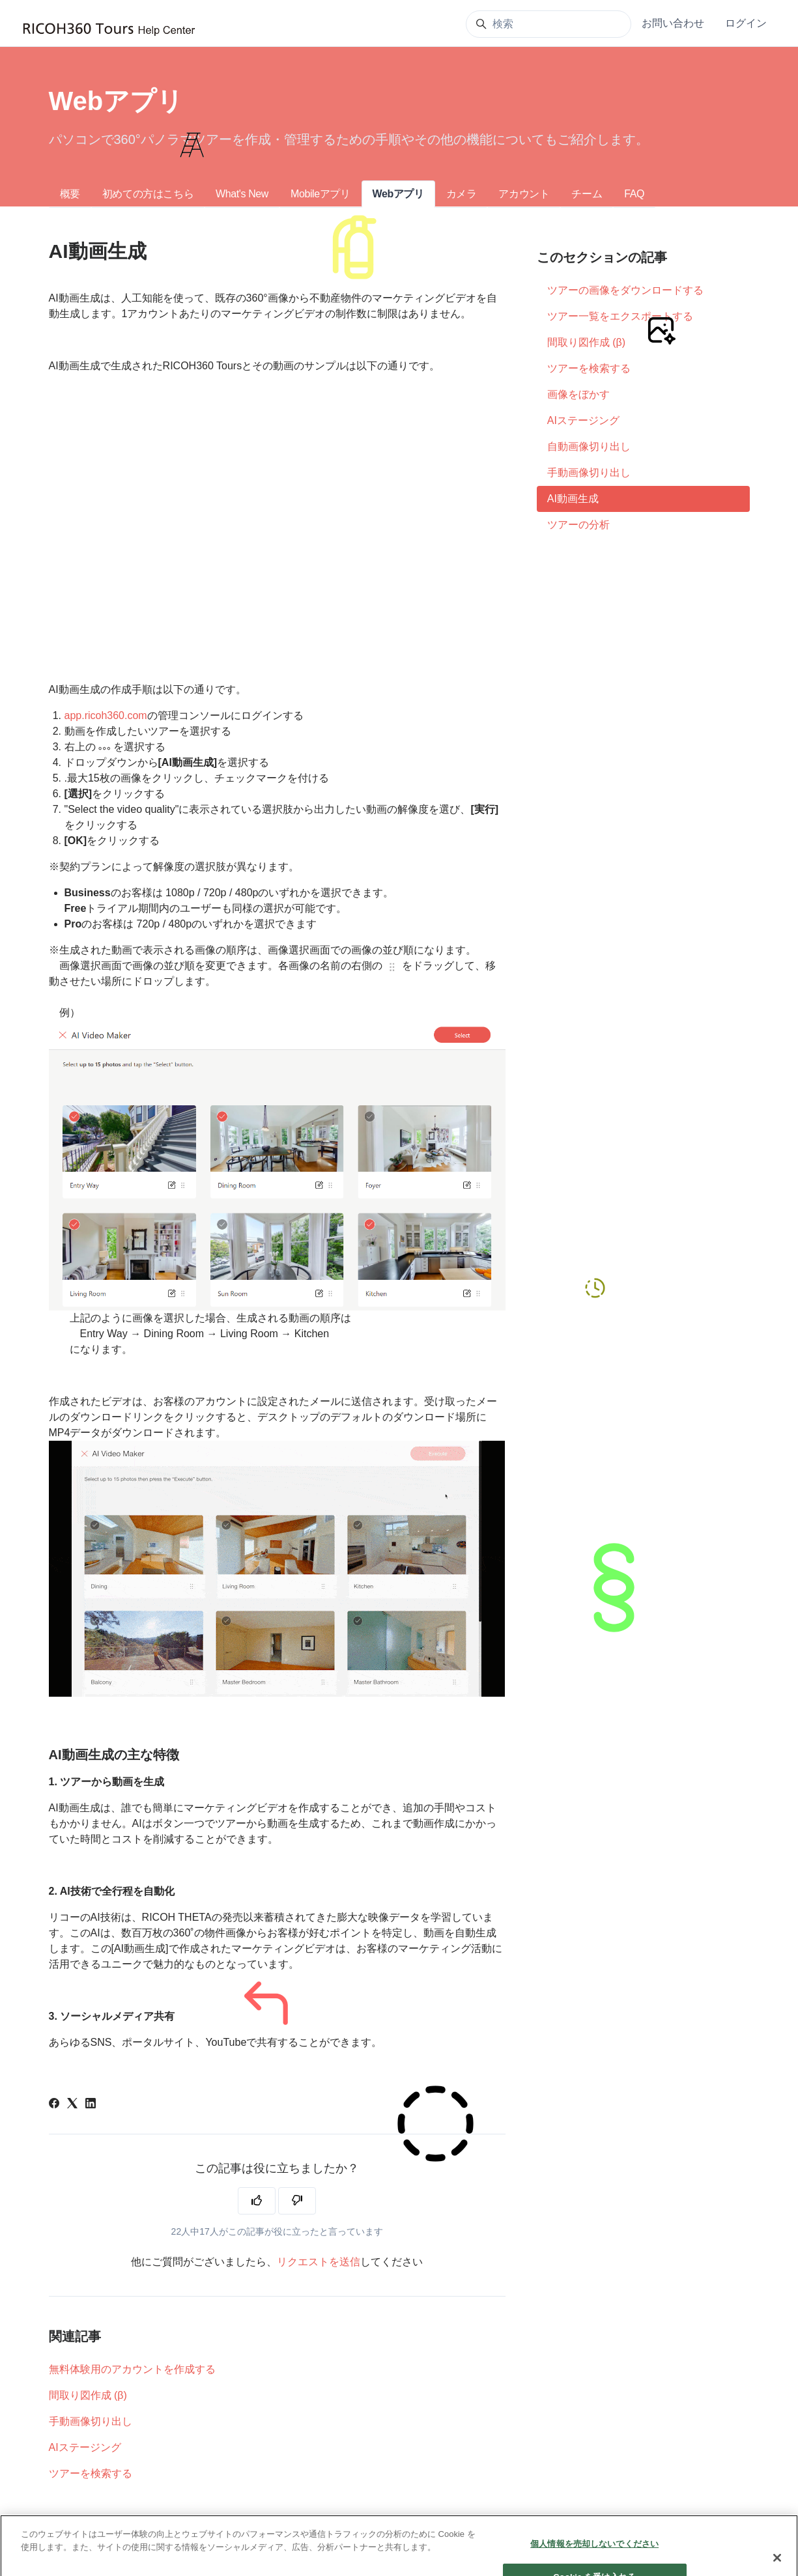 Image resolution: width=798 pixels, height=2576 pixels. Describe the element at coordinates (266, 2003) in the screenshot. I see `go back to the previous screen` at that location.